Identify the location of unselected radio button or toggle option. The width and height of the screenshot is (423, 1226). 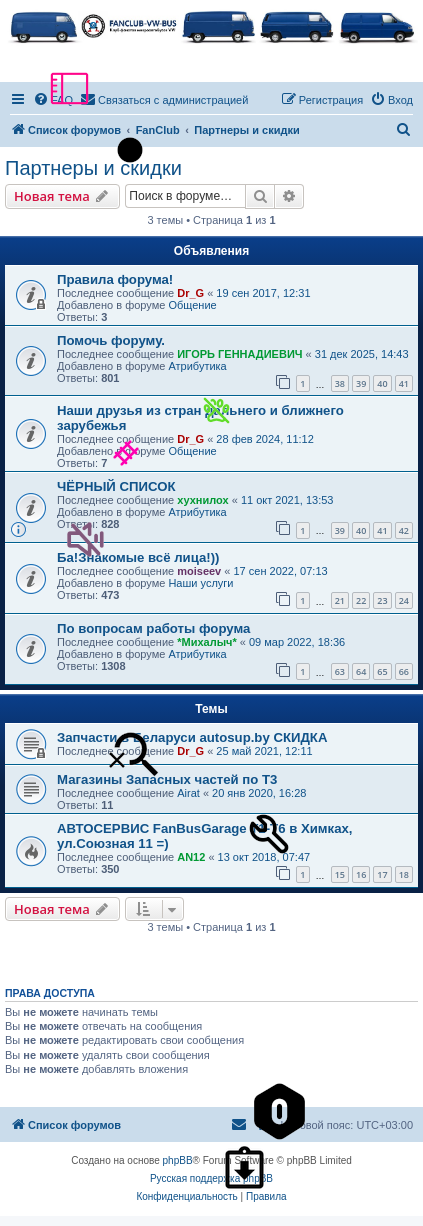
(130, 150).